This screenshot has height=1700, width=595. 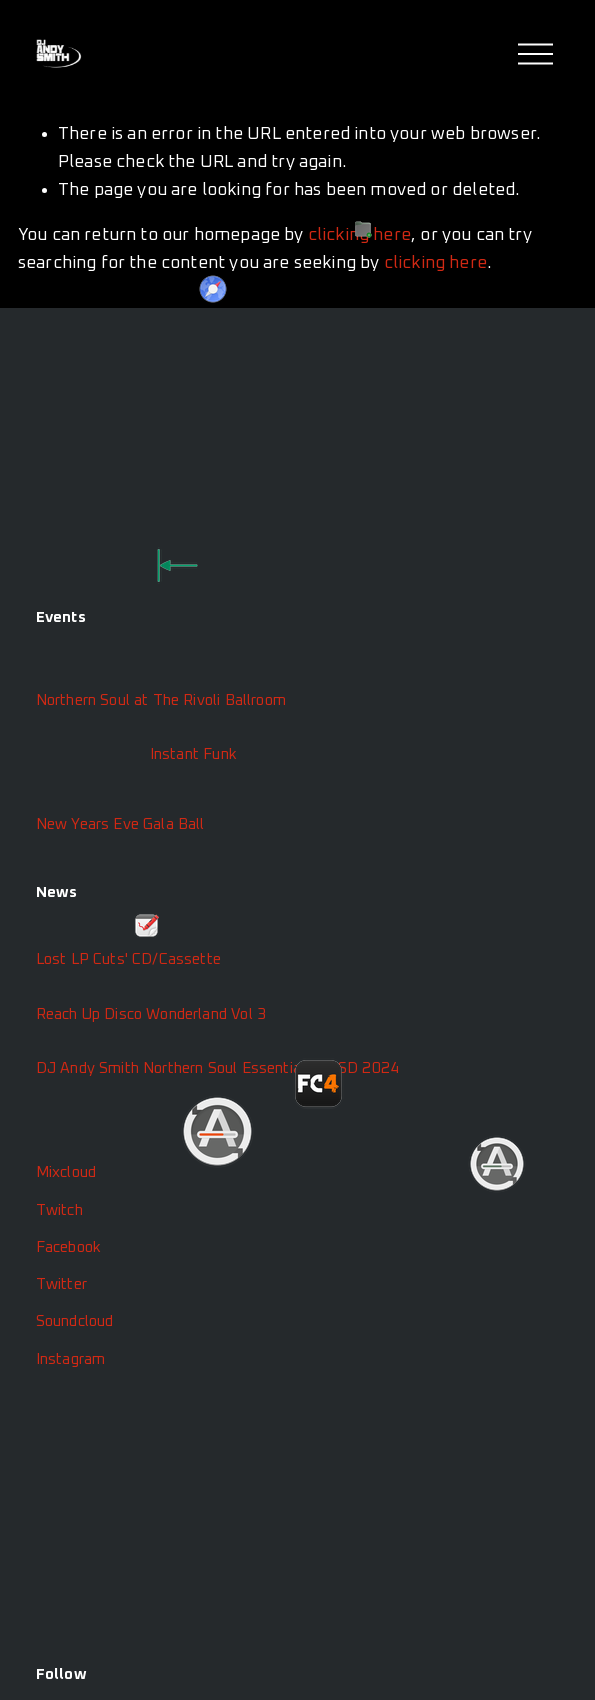 What do you see at coordinates (213, 289) in the screenshot?
I see `open web browser` at bounding box center [213, 289].